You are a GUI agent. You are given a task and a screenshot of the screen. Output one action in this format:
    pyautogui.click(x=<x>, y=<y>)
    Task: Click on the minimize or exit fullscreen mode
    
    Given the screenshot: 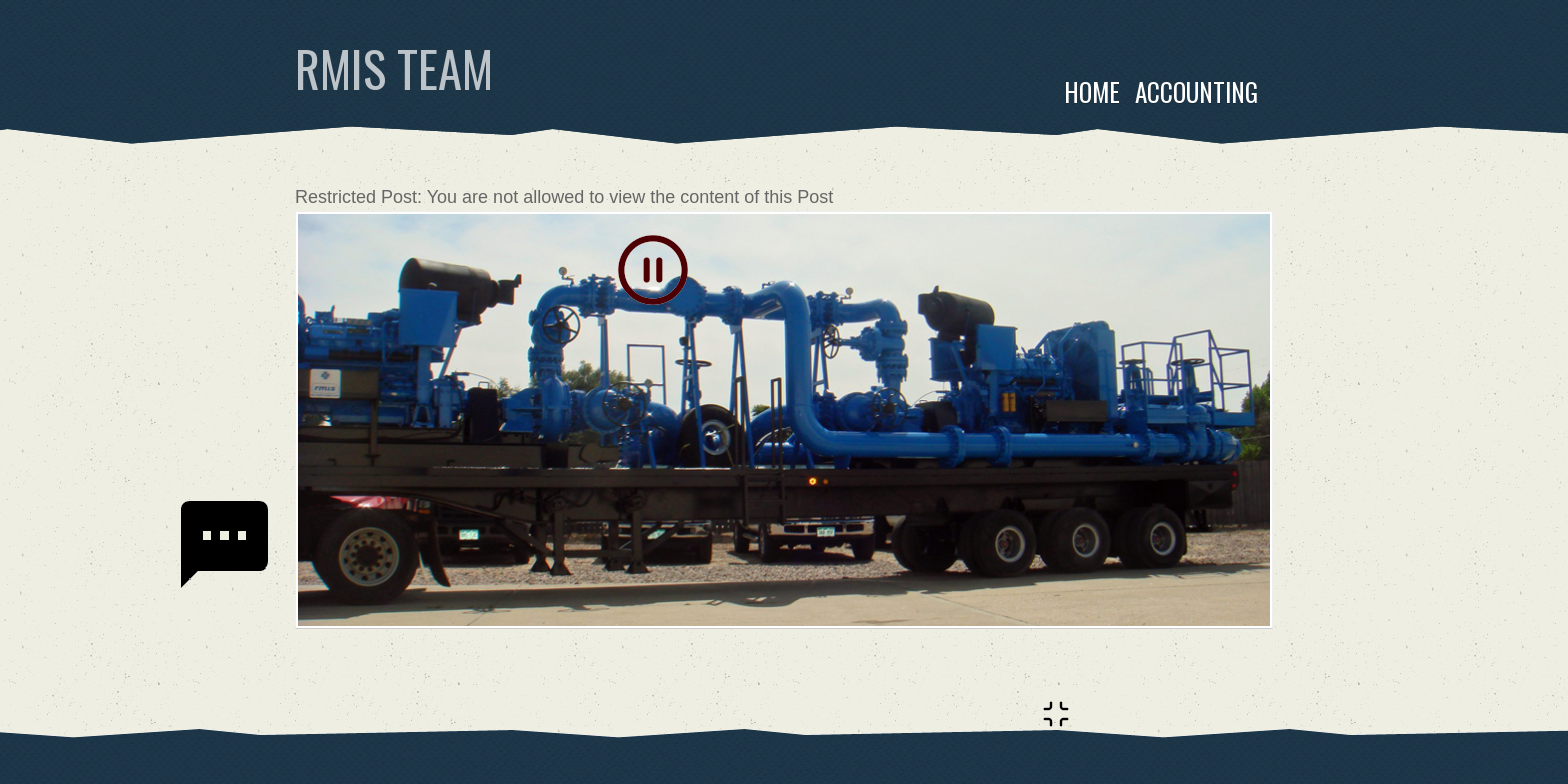 What is the action you would take?
    pyautogui.click(x=1056, y=714)
    